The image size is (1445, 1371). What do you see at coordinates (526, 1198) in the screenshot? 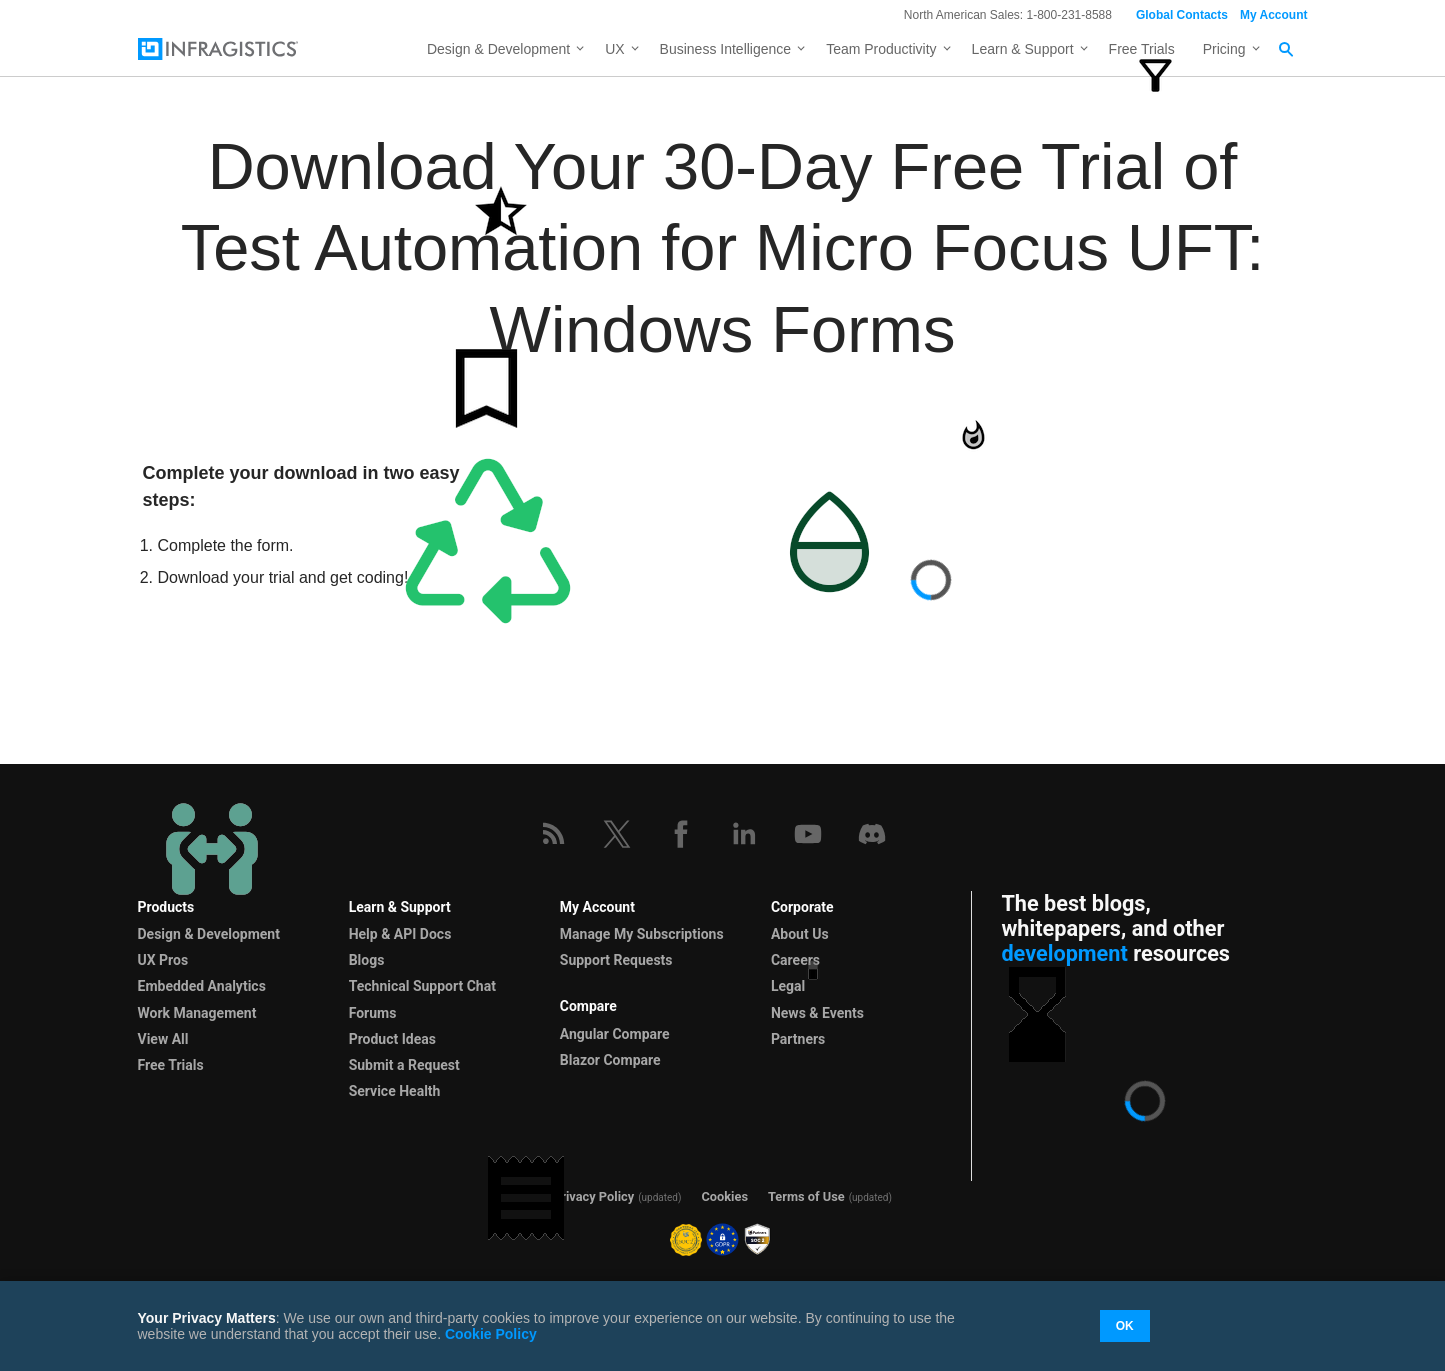
I see `view purchase receipt or transaction history` at bounding box center [526, 1198].